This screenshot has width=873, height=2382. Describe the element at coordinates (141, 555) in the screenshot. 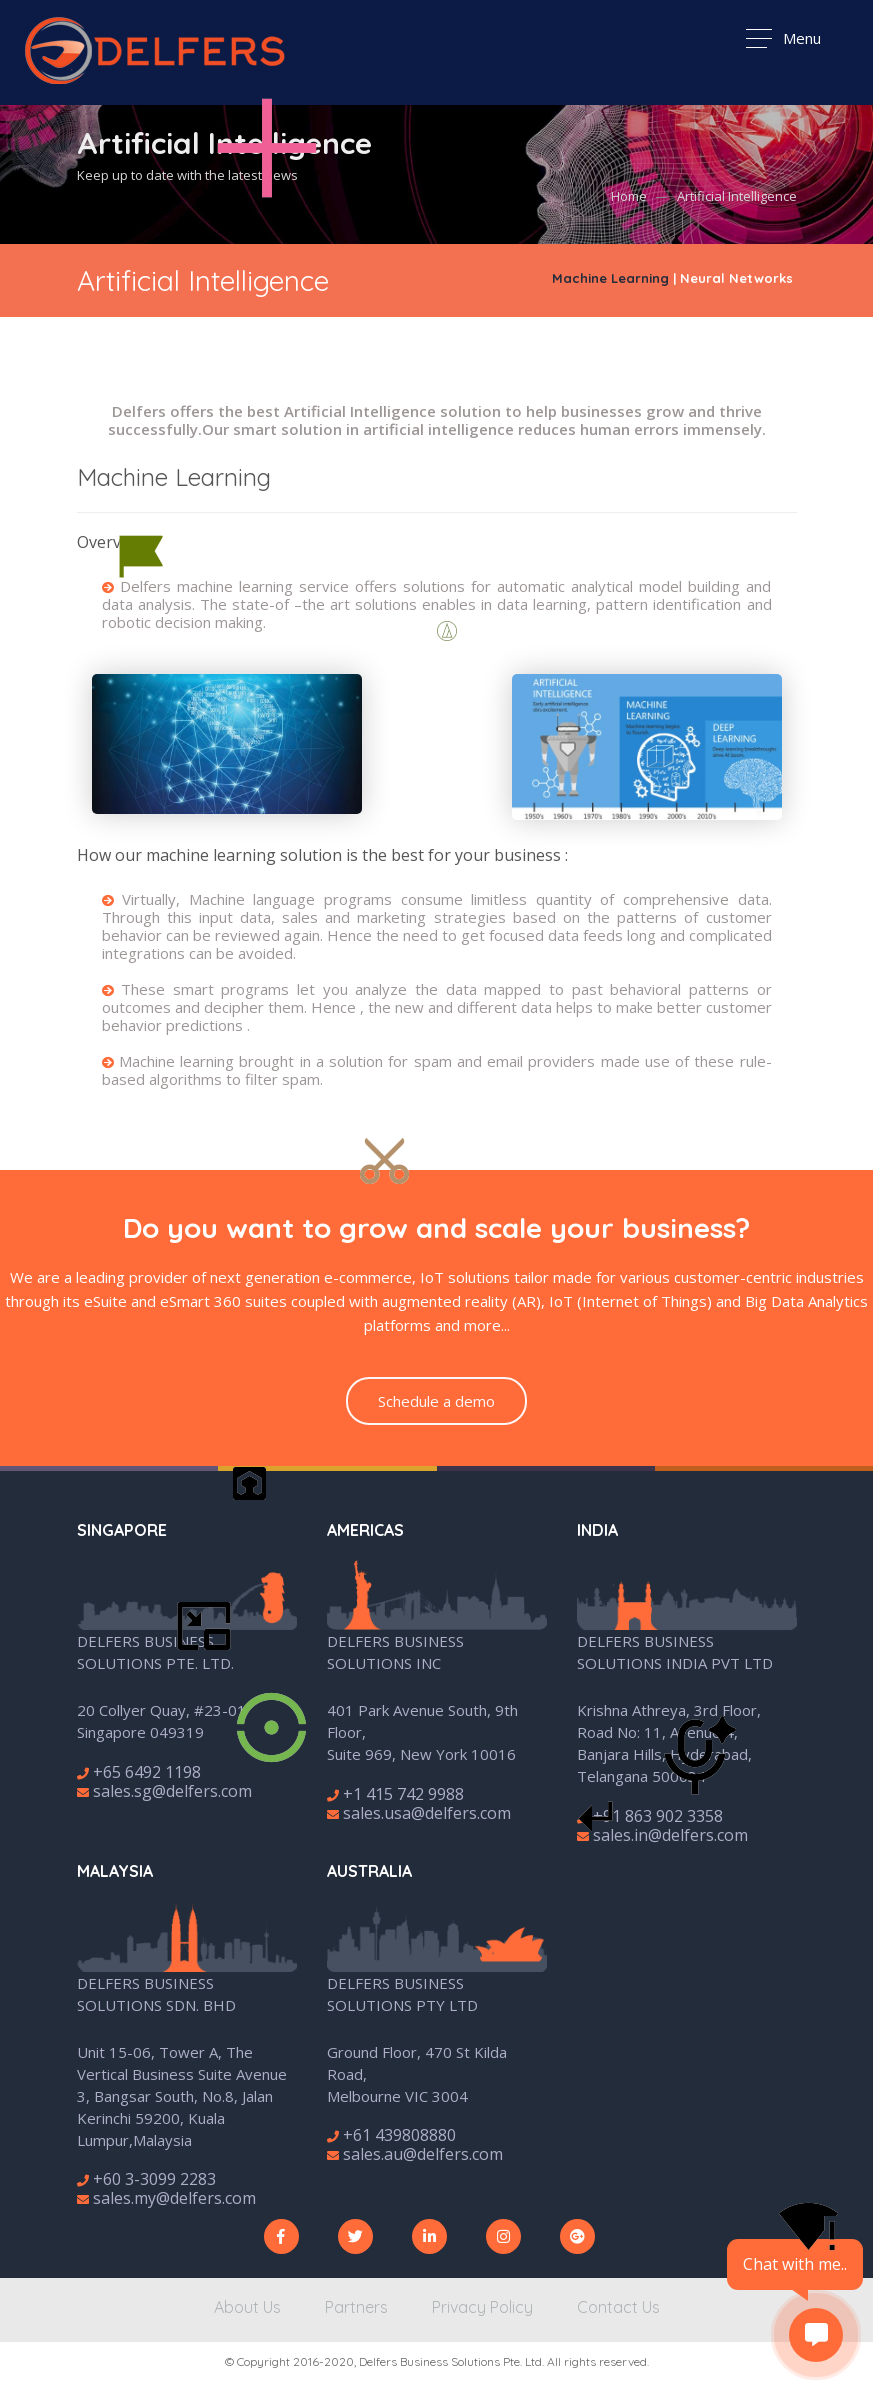

I see `flag or mark an item for follow-up` at that location.